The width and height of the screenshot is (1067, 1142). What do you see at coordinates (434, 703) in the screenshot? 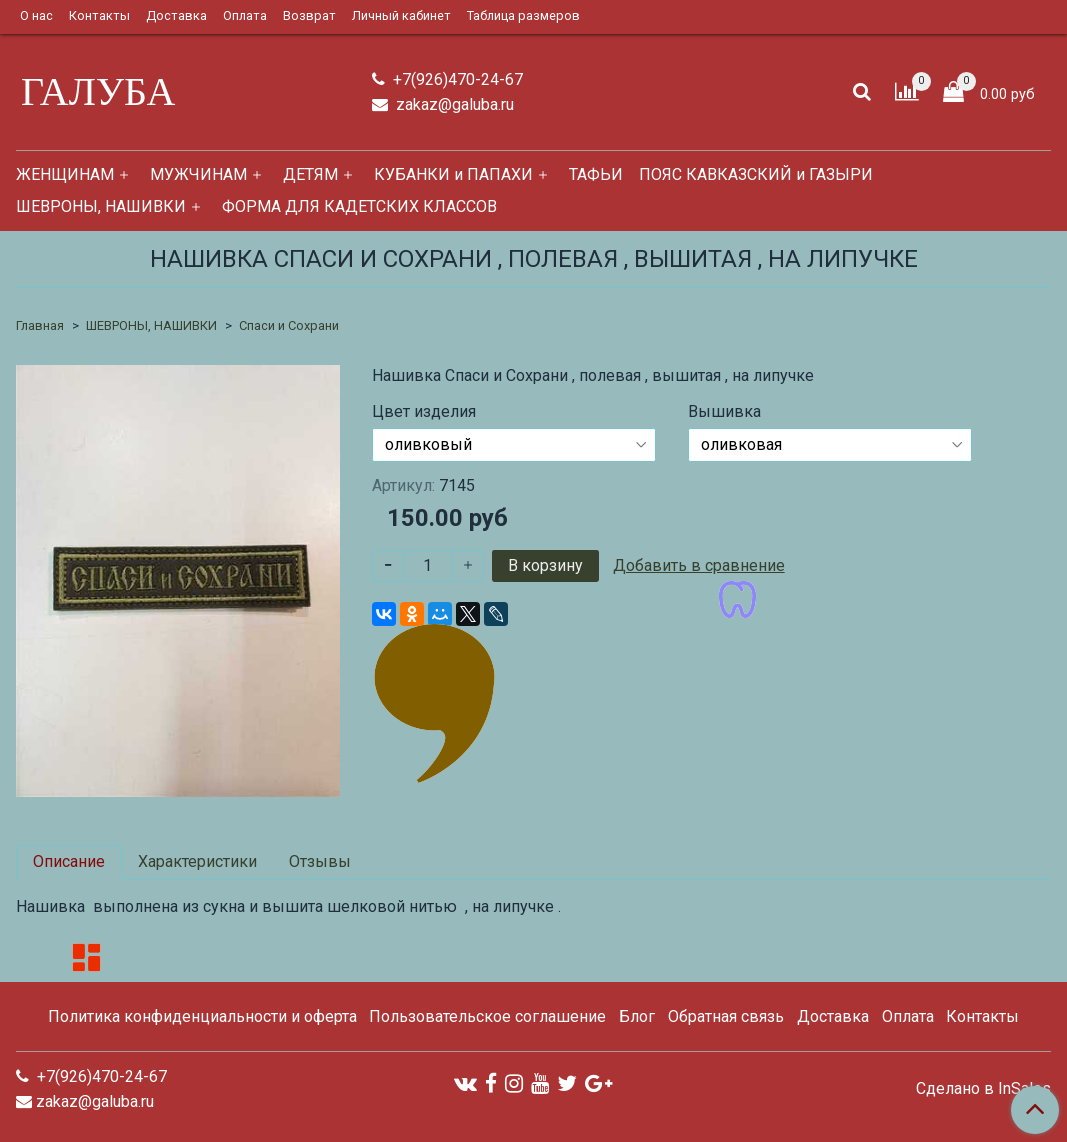
I see `open the Monoprix app or website` at bounding box center [434, 703].